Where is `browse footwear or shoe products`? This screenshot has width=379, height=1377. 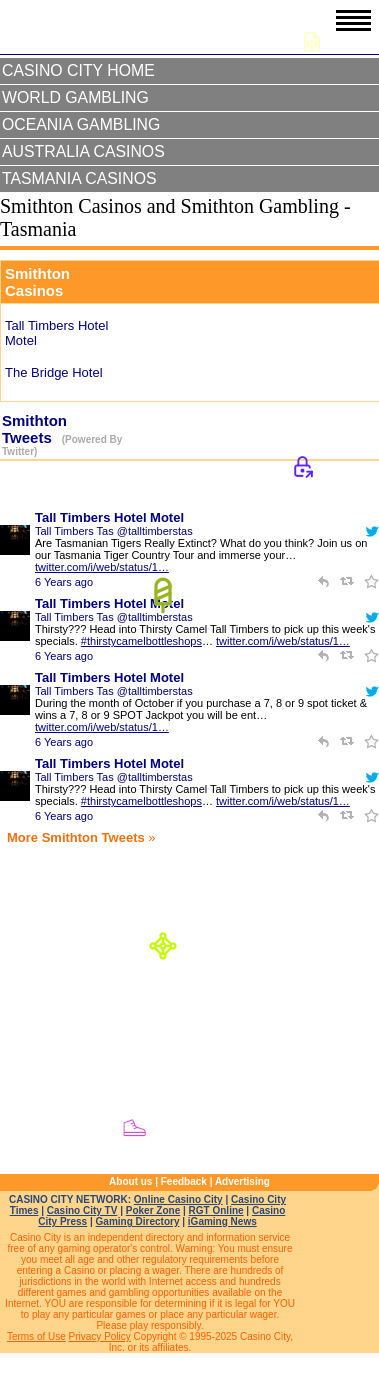 browse footwear or shoe products is located at coordinates (133, 1128).